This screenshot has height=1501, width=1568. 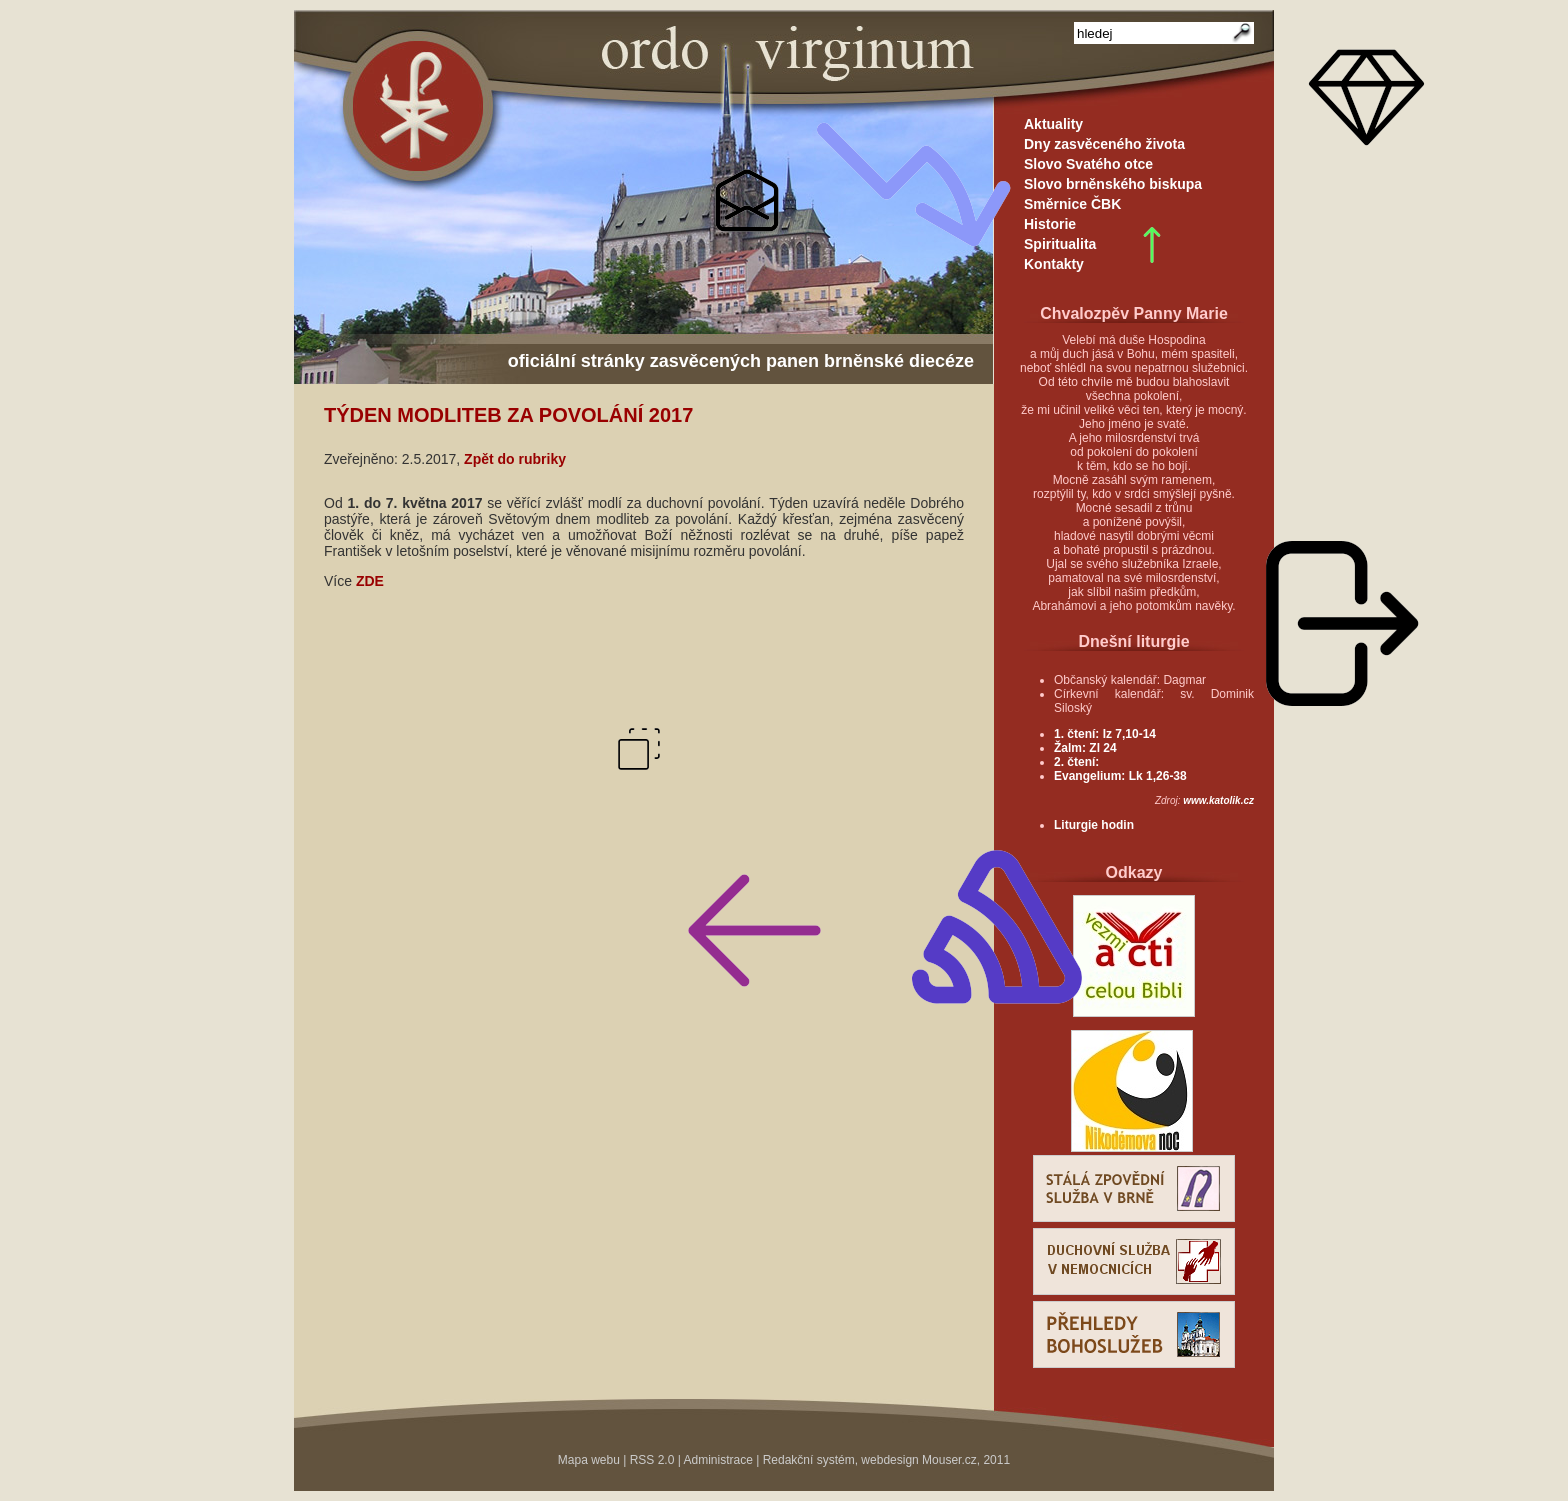 What do you see at coordinates (997, 927) in the screenshot?
I see `sentry error monitoring integration` at bounding box center [997, 927].